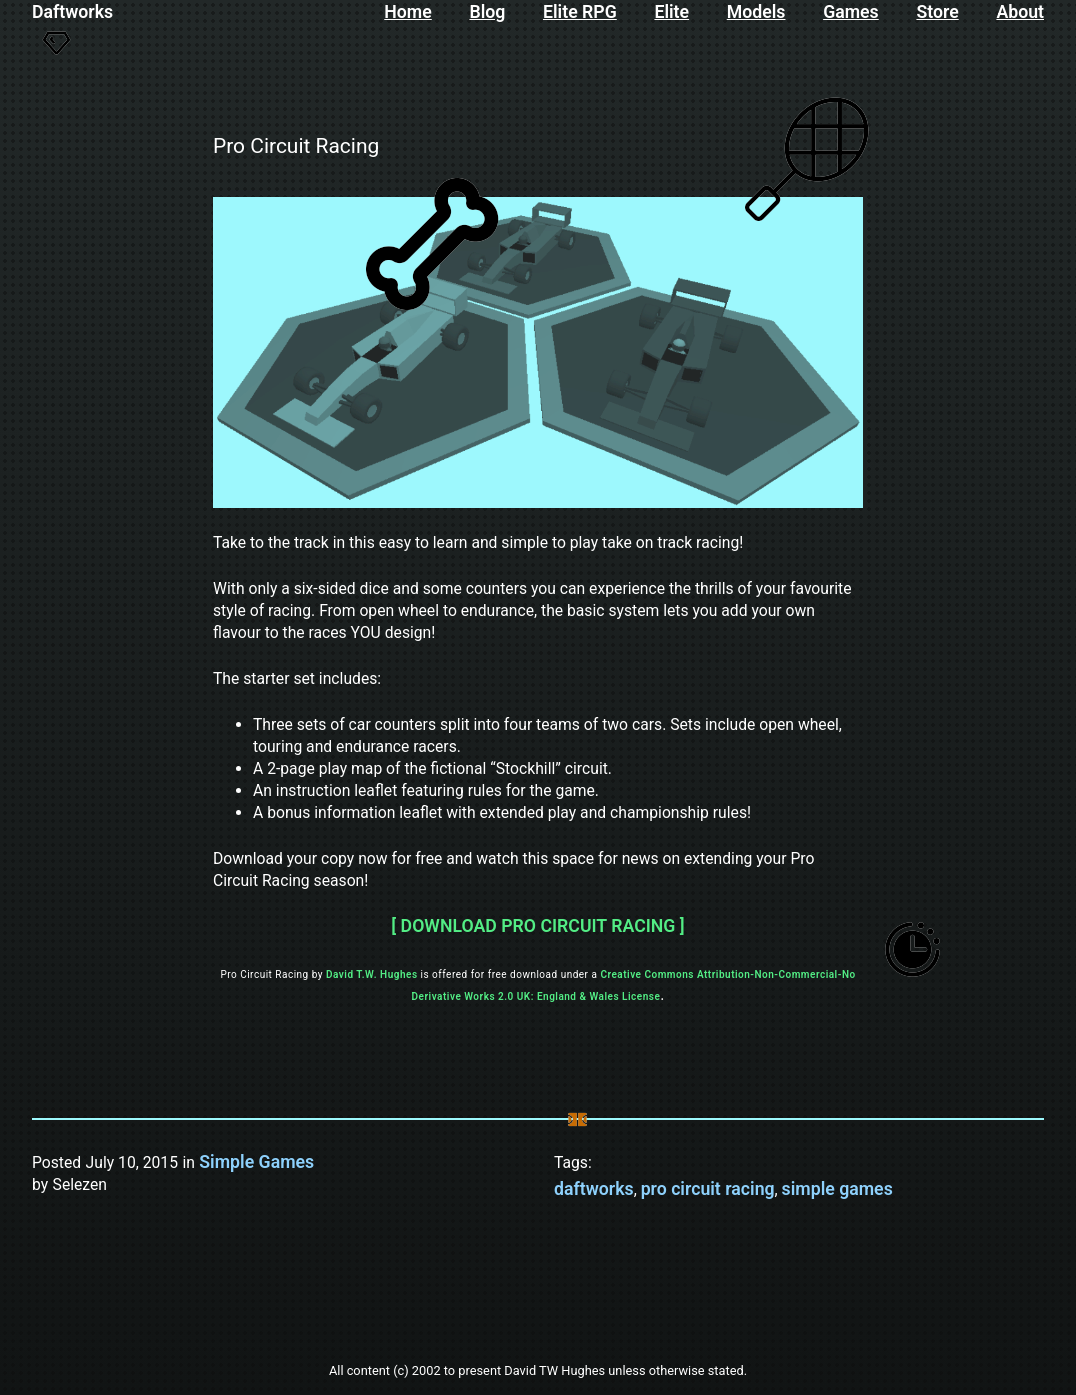 The image size is (1076, 1395). Describe the element at coordinates (432, 244) in the screenshot. I see `access pet-related features or settings` at that location.